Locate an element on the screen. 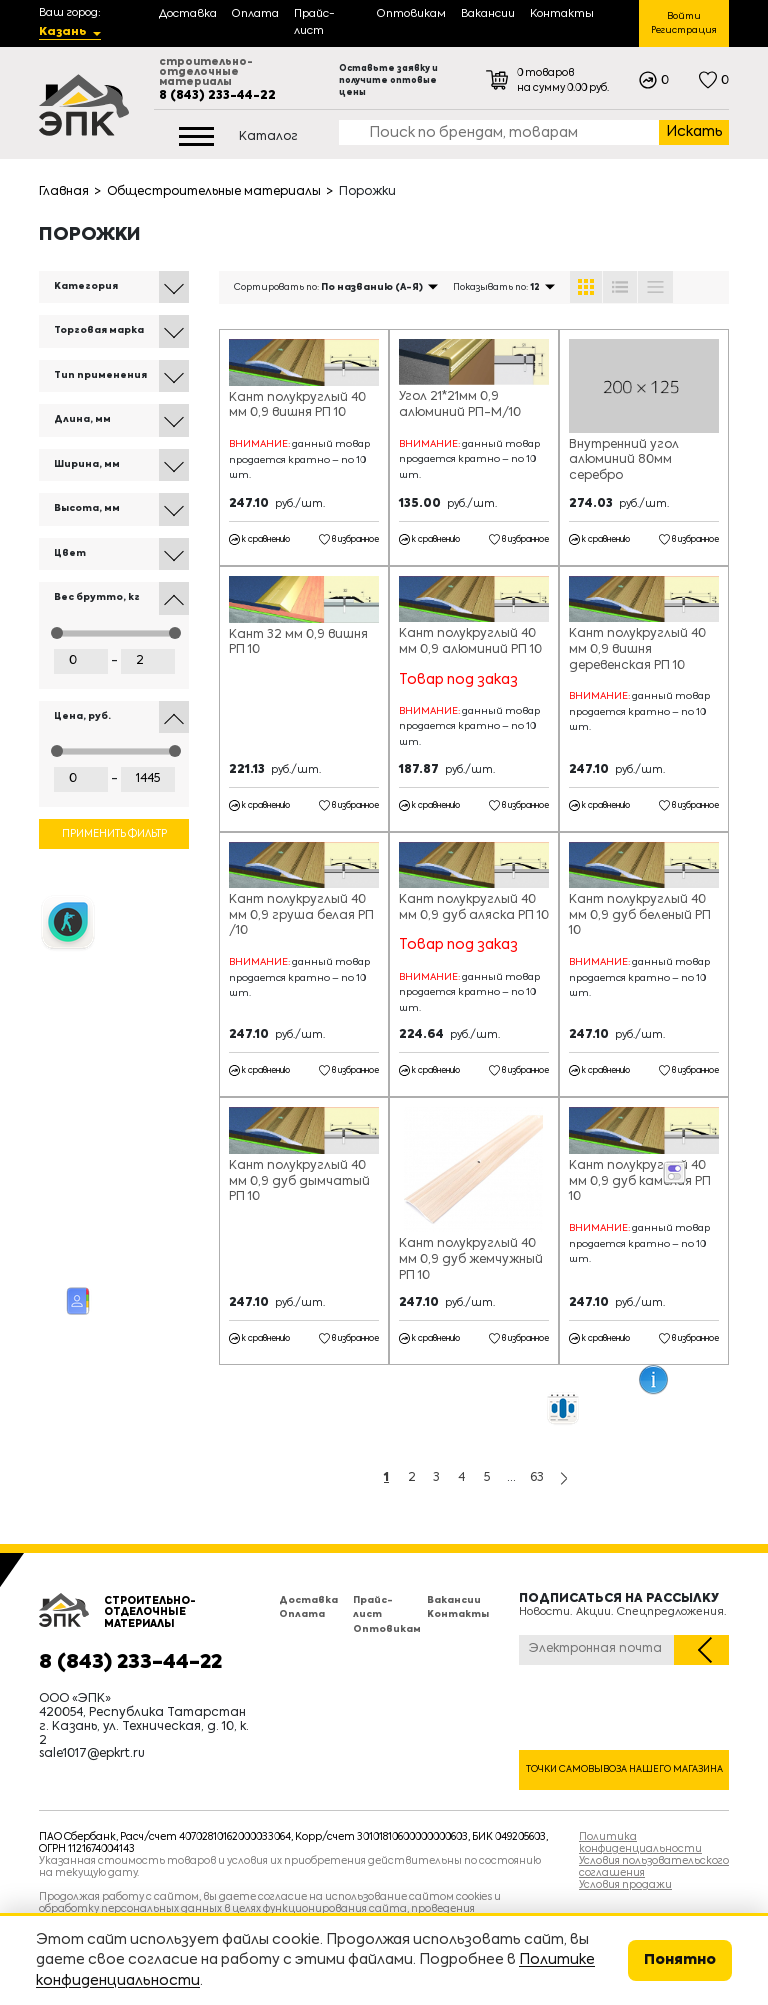 This screenshot has width=768, height=2005. access help or about information is located at coordinates (653, 1379).